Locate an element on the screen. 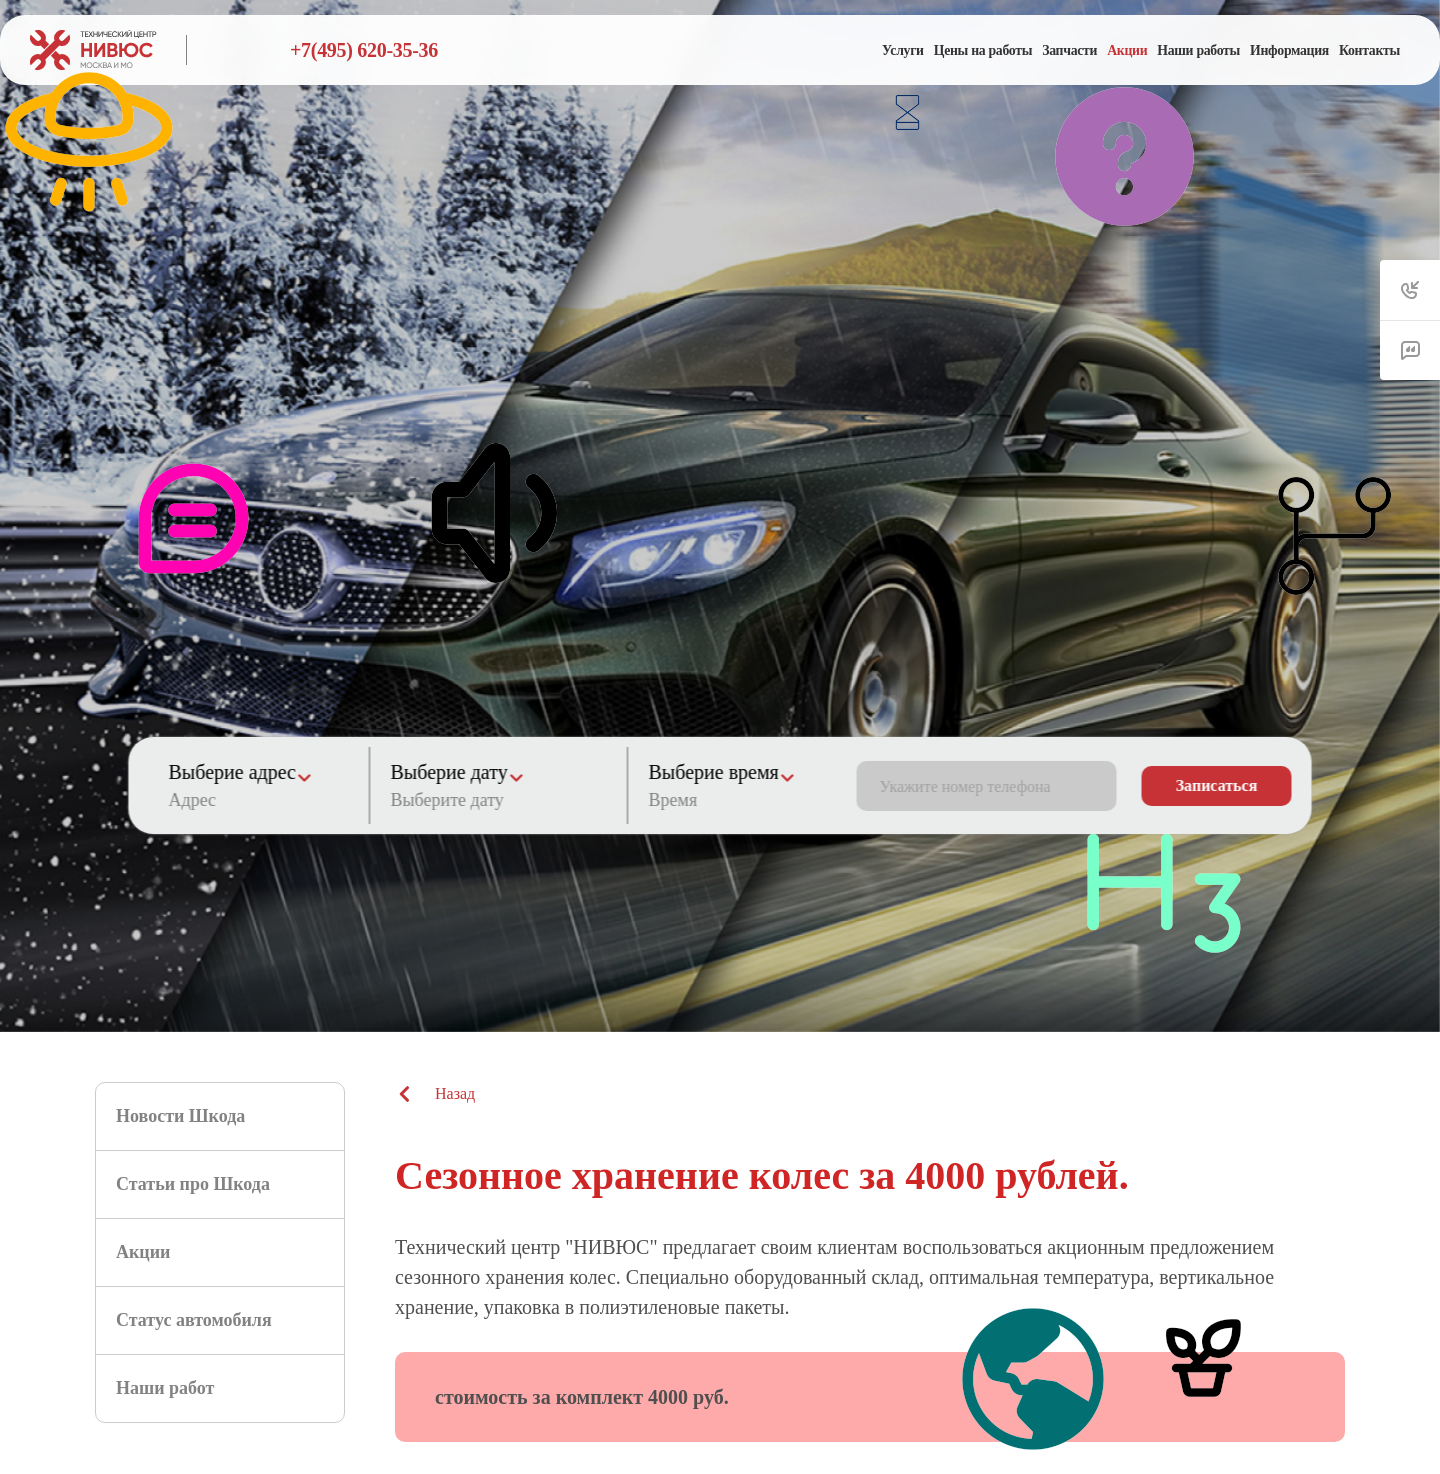 Image resolution: width=1440 pixels, height=1474 pixels. adjust audio volume level is located at coordinates (510, 513).